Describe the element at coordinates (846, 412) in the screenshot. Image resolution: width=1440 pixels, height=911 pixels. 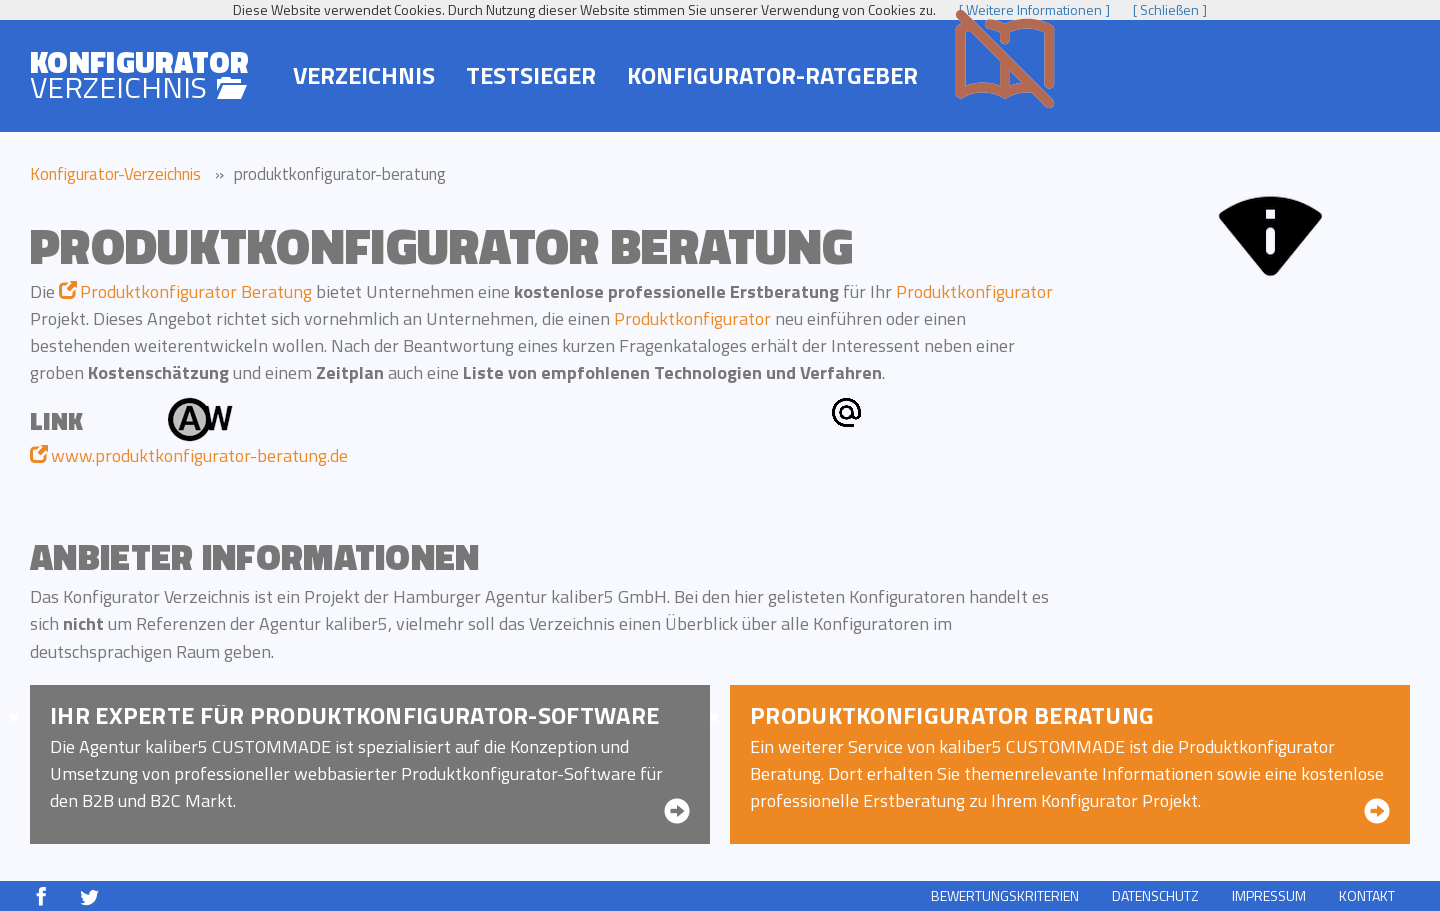
I see `enter or view email address` at that location.